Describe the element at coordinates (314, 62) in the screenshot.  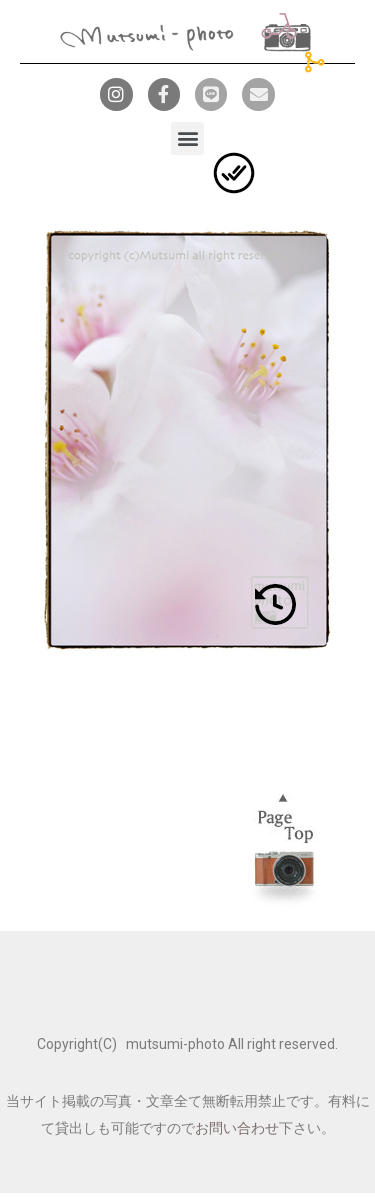
I see `merge a branch into the main codebase` at that location.